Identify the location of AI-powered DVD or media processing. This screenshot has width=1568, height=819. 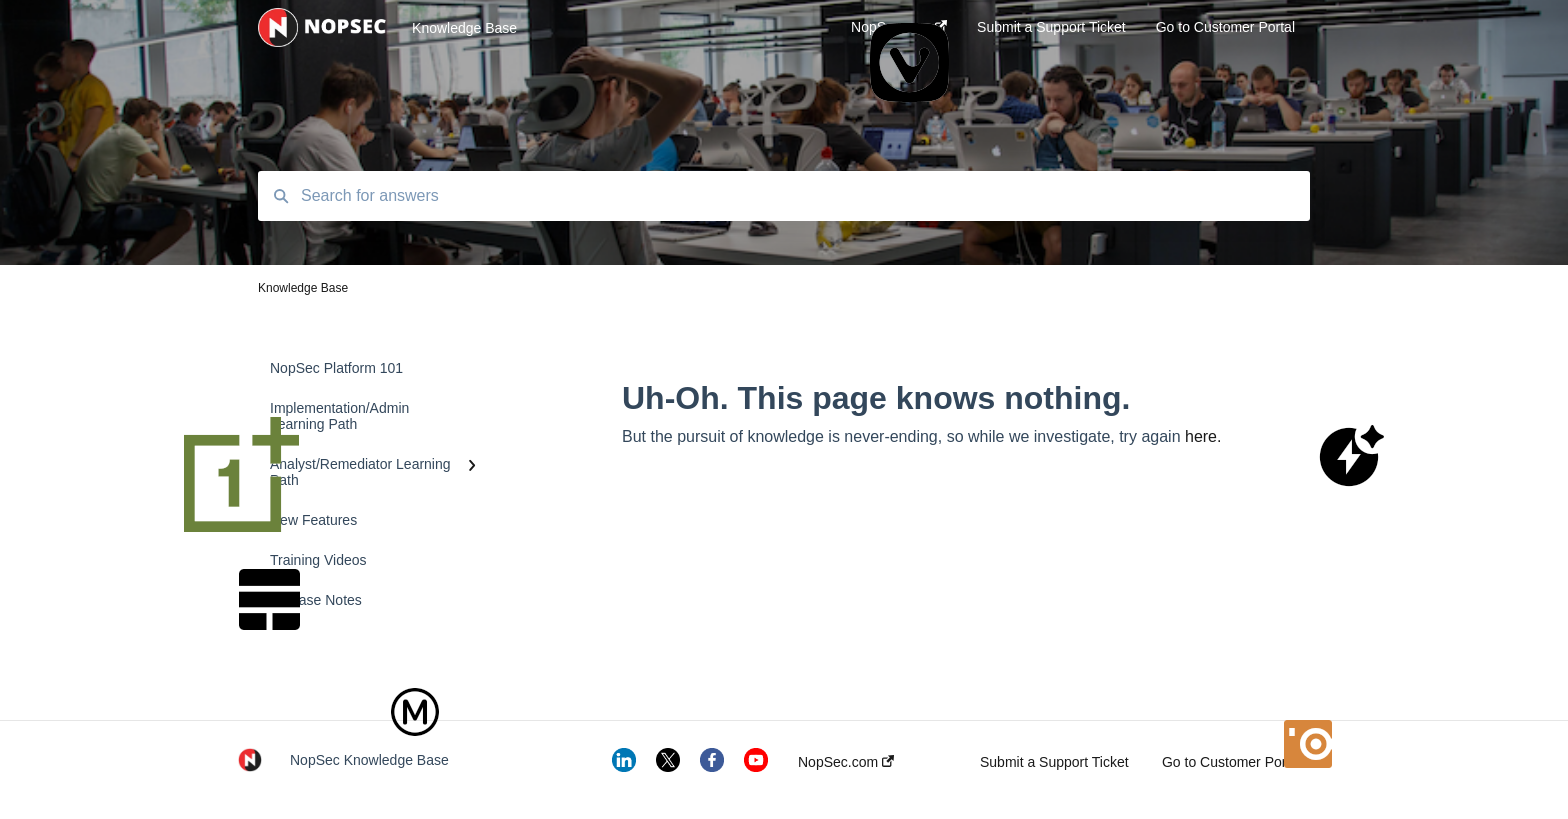
(1349, 457).